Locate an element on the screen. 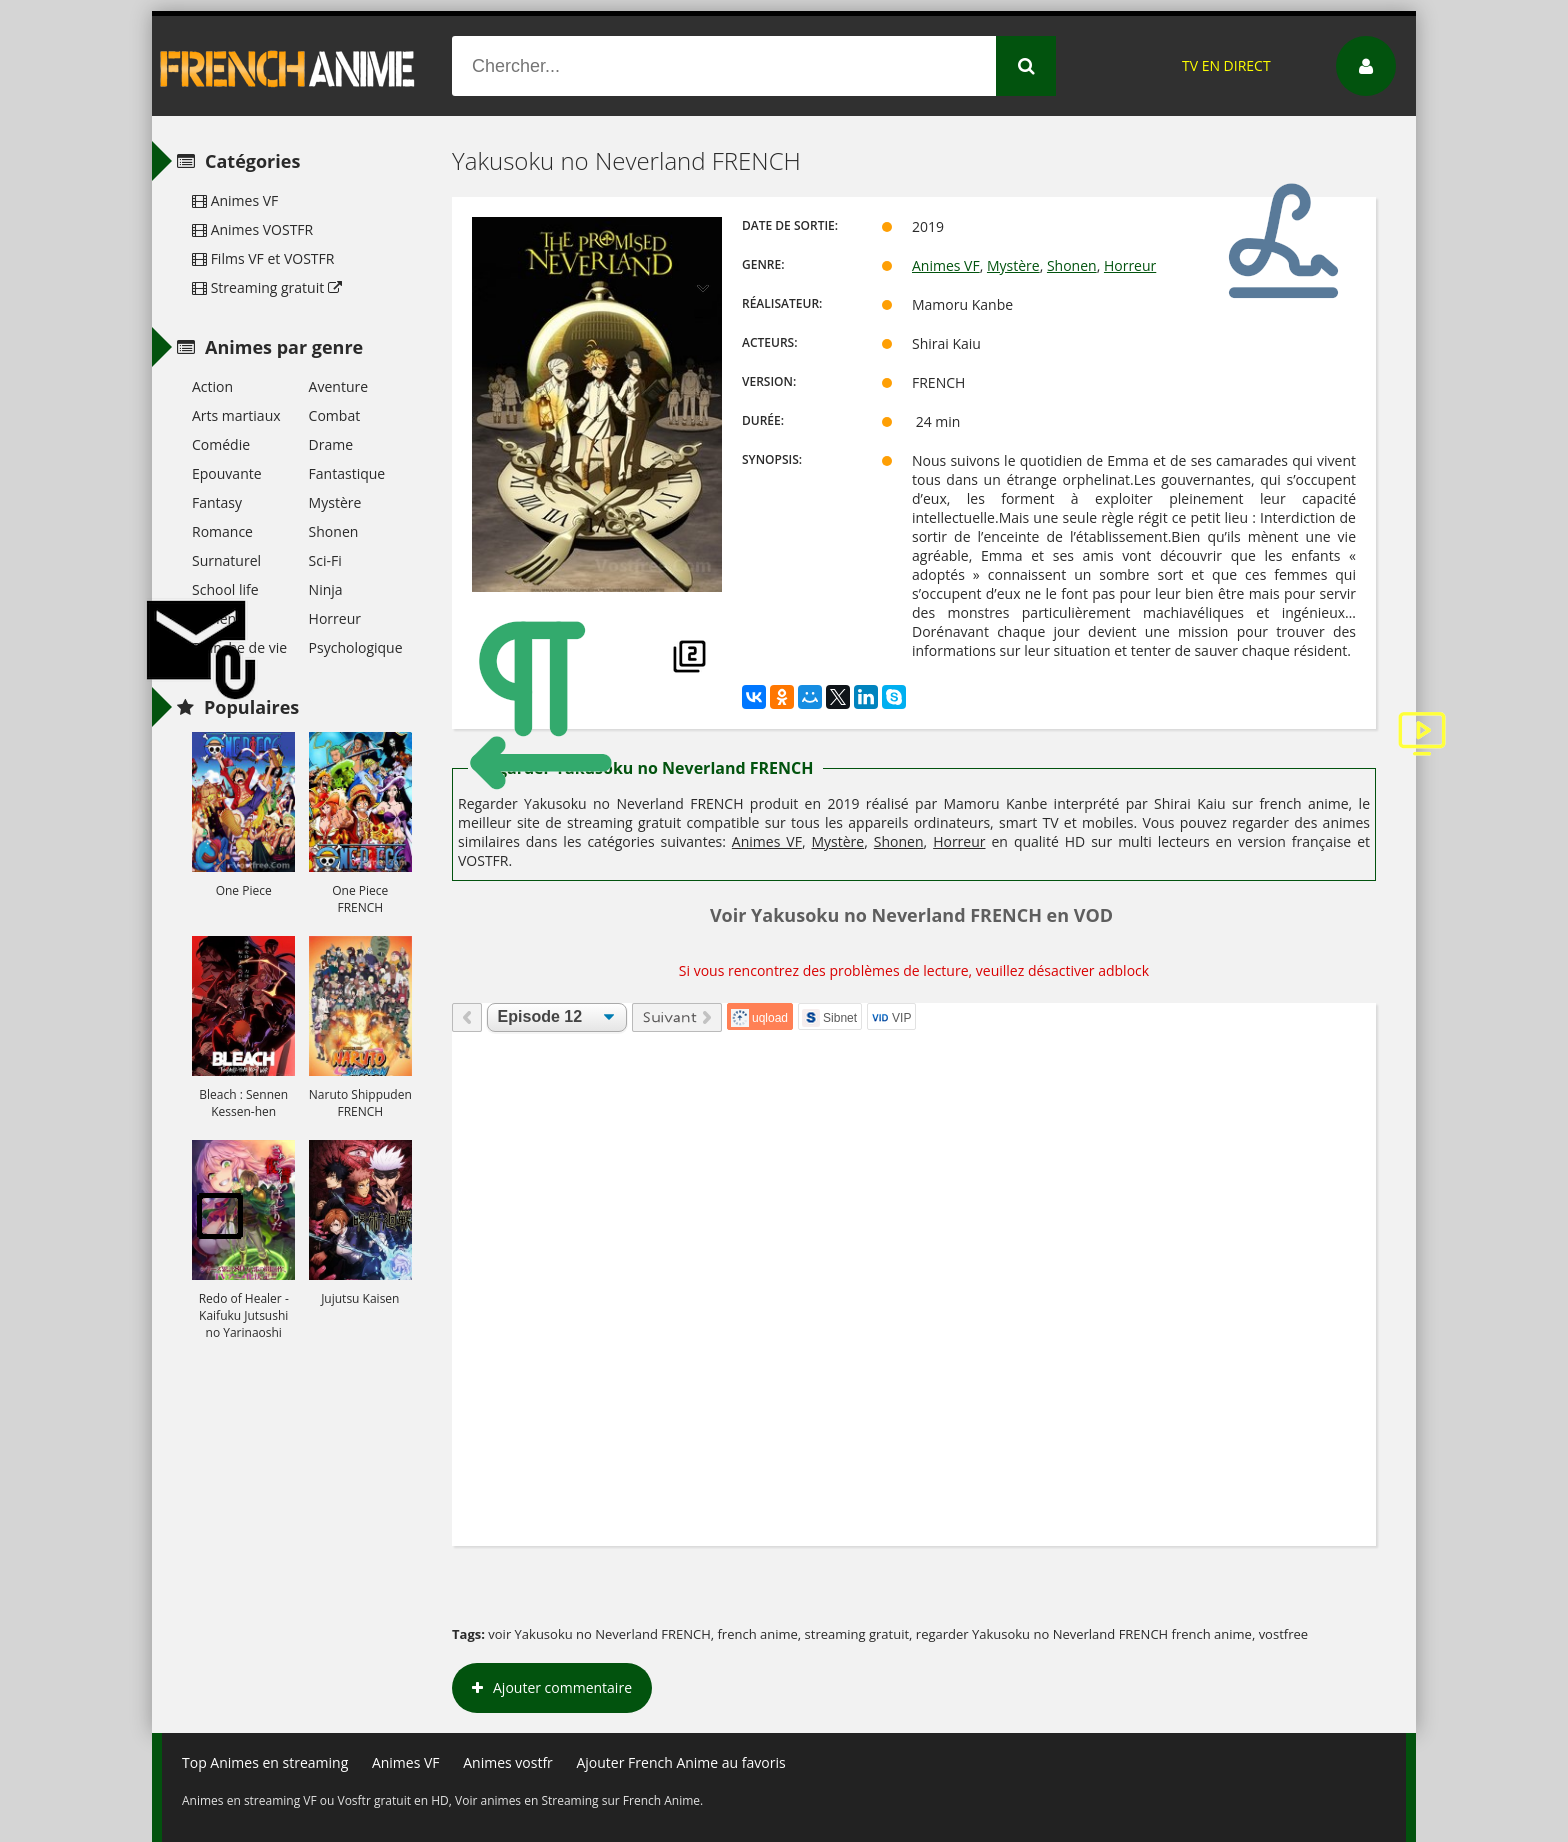  expand a collapsed section or dropdown menu is located at coordinates (703, 288).